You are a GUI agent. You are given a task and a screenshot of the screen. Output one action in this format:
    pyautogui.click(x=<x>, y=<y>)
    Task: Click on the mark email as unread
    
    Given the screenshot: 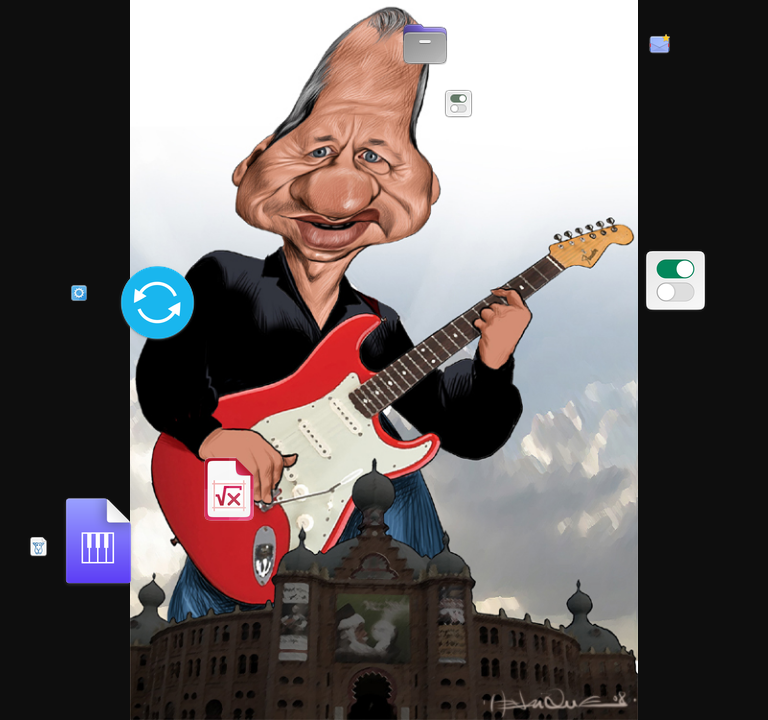 What is the action you would take?
    pyautogui.click(x=659, y=44)
    